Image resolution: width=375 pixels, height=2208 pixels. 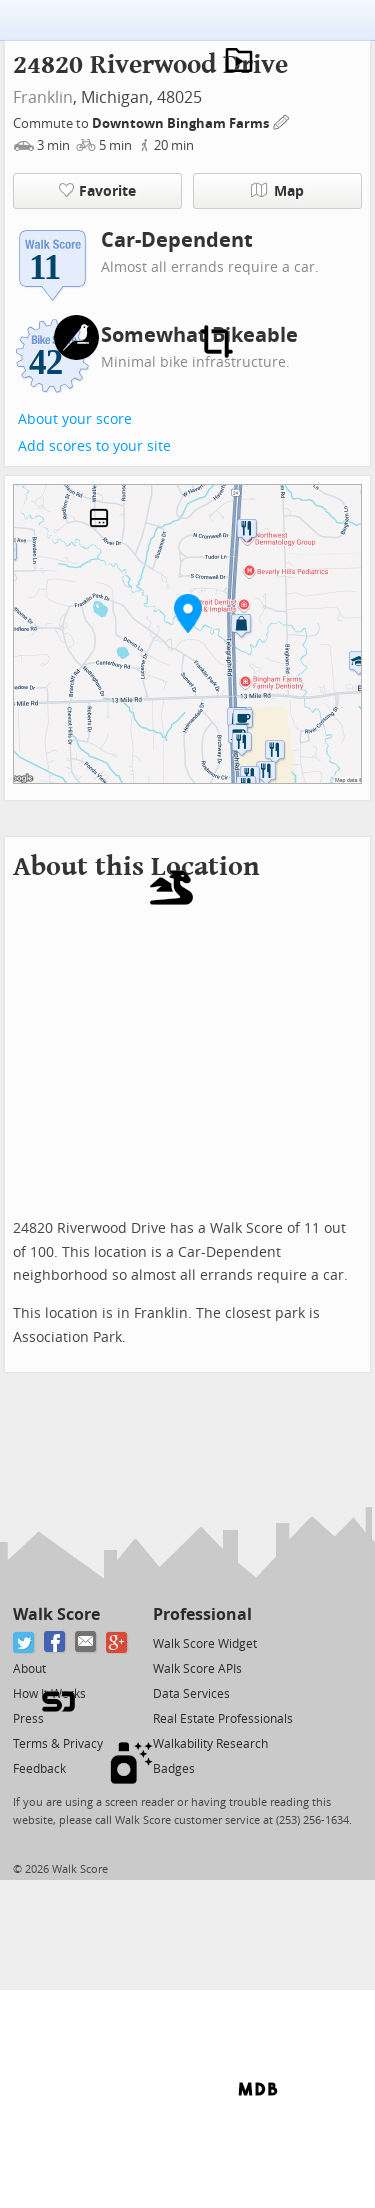 I want to click on air freshener or fragrance settings, so click(x=129, y=1763).